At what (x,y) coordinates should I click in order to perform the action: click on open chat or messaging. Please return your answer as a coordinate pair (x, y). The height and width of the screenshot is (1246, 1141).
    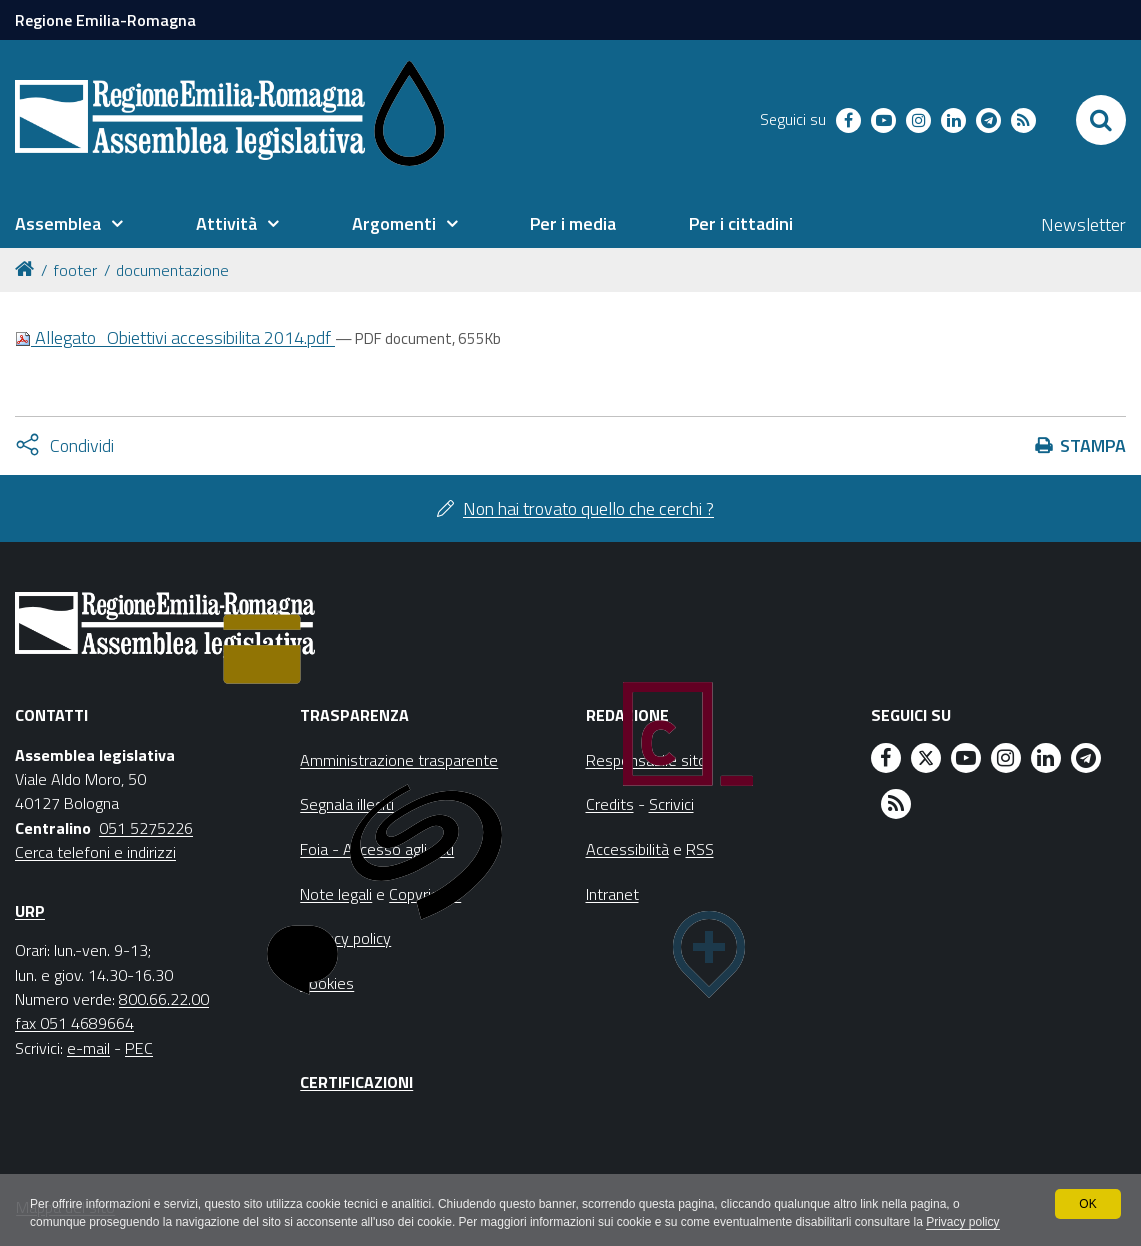
    Looking at the image, I should click on (302, 957).